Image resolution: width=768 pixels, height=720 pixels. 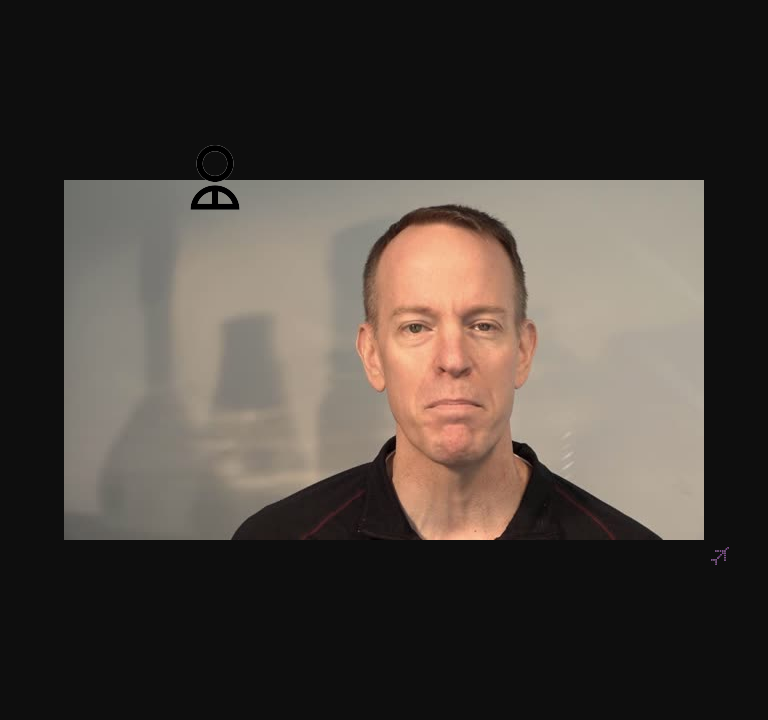 I want to click on view your profile, so click(x=215, y=179).